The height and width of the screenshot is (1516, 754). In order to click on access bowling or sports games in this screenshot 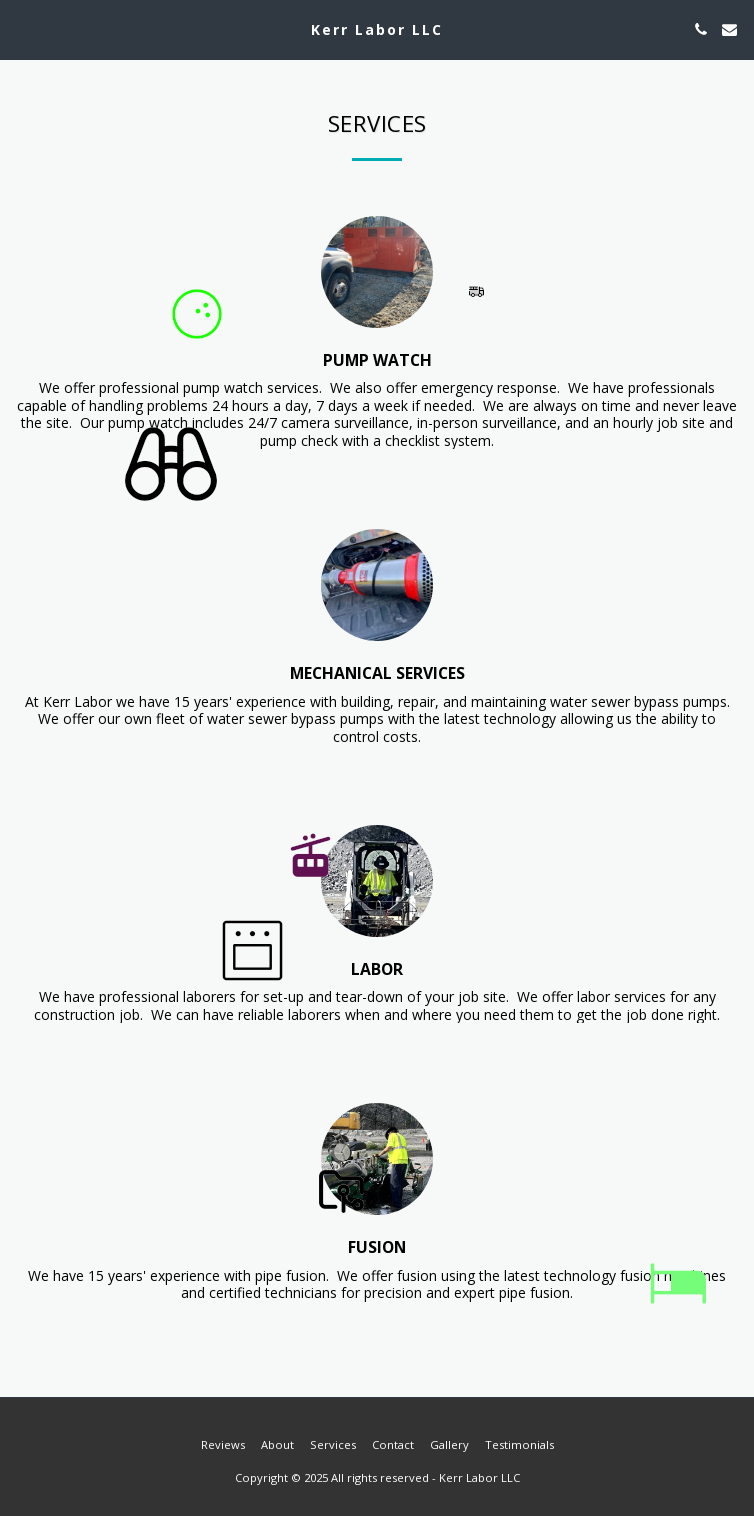, I will do `click(197, 314)`.